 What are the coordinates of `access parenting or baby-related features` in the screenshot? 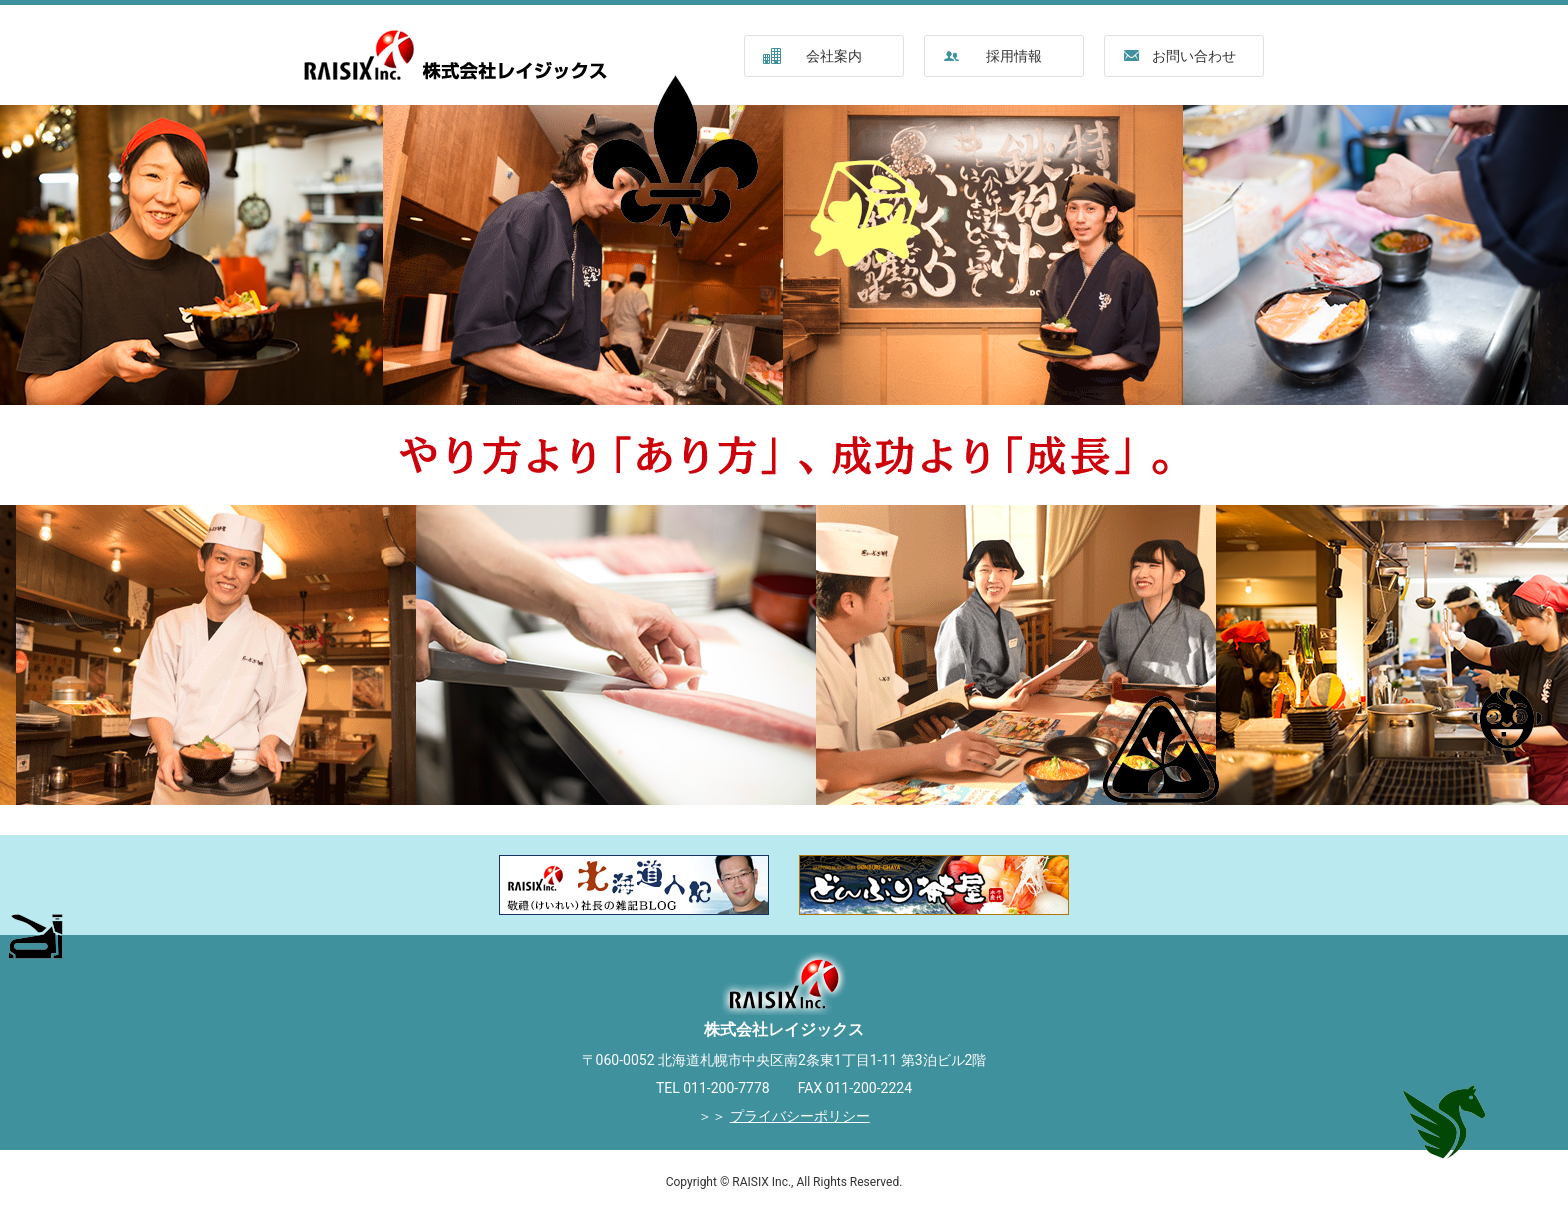 It's located at (1507, 718).